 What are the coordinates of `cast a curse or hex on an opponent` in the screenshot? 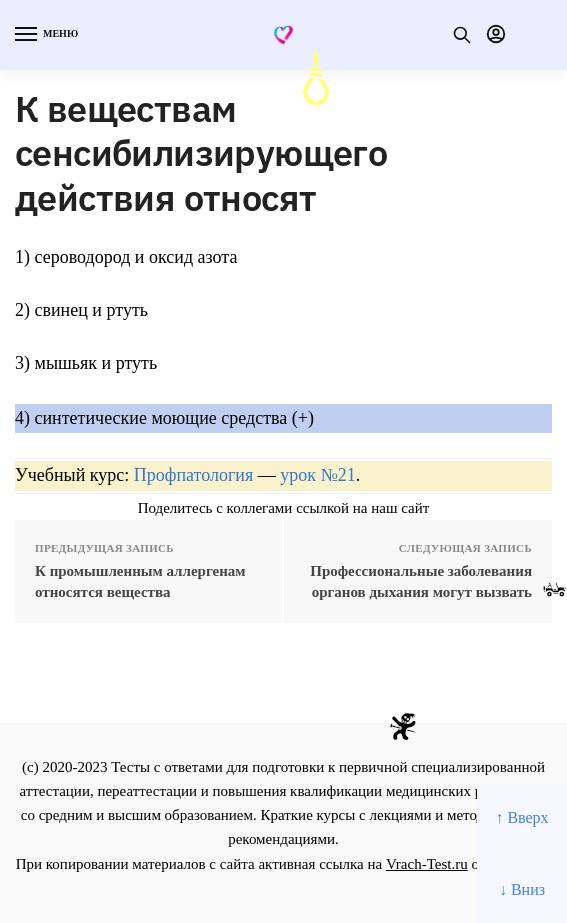 It's located at (403, 726).